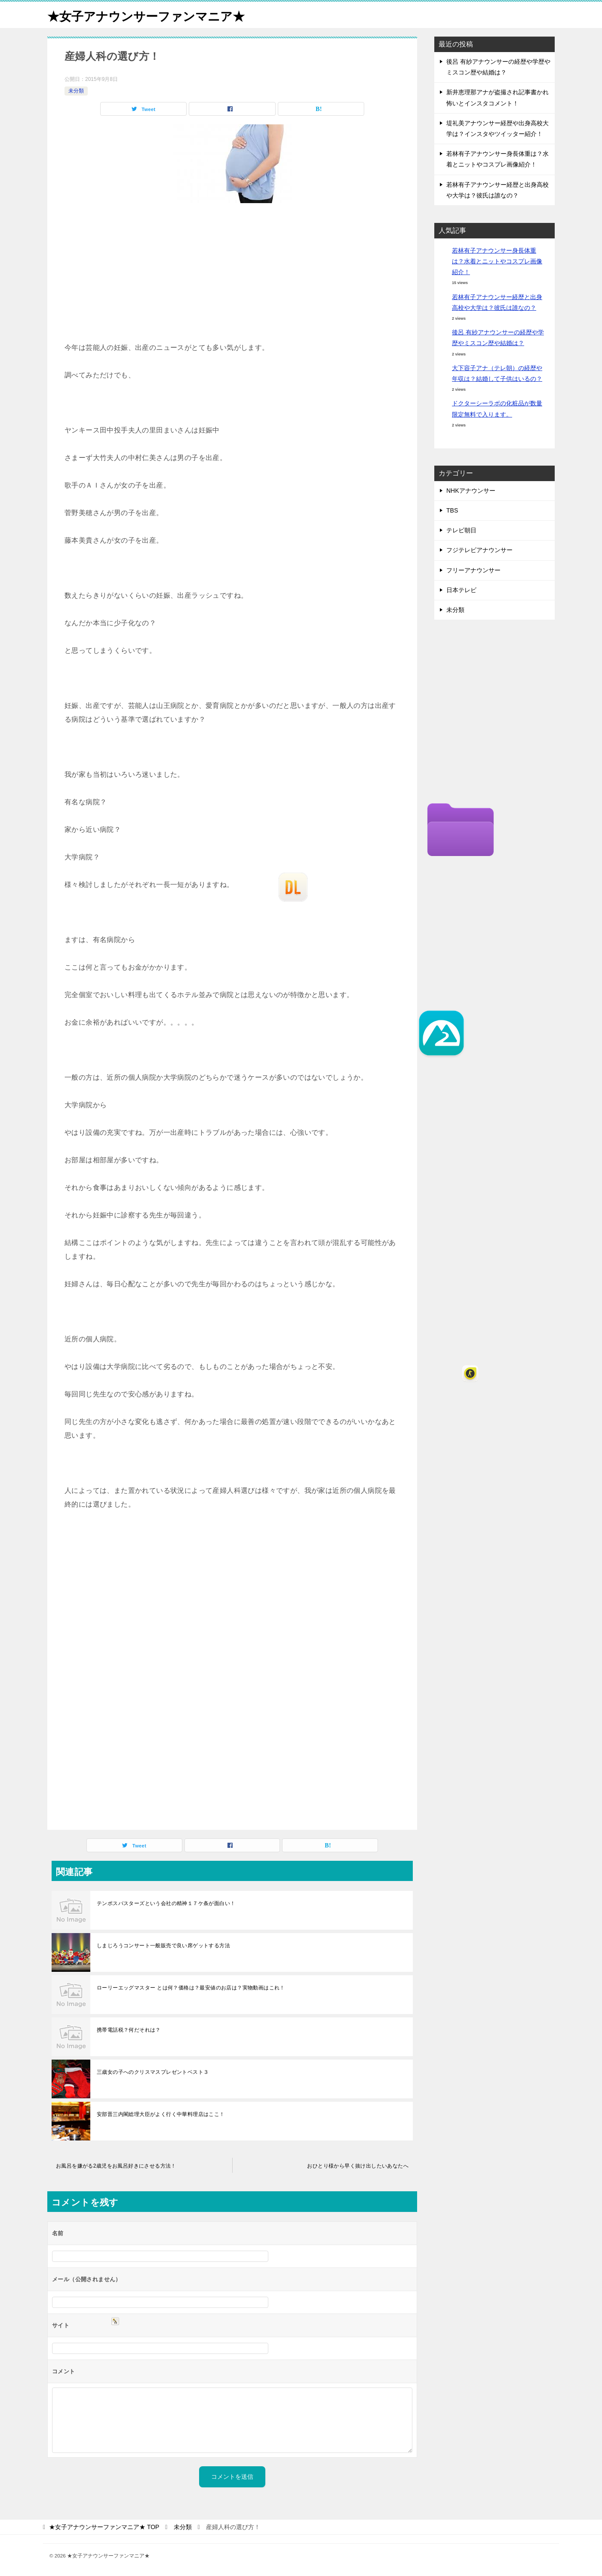  What do you see at coordinates (115, 2321) in the screenshot?
I see `open GNOME Builder development environment` at bounding box center [115, 2321].